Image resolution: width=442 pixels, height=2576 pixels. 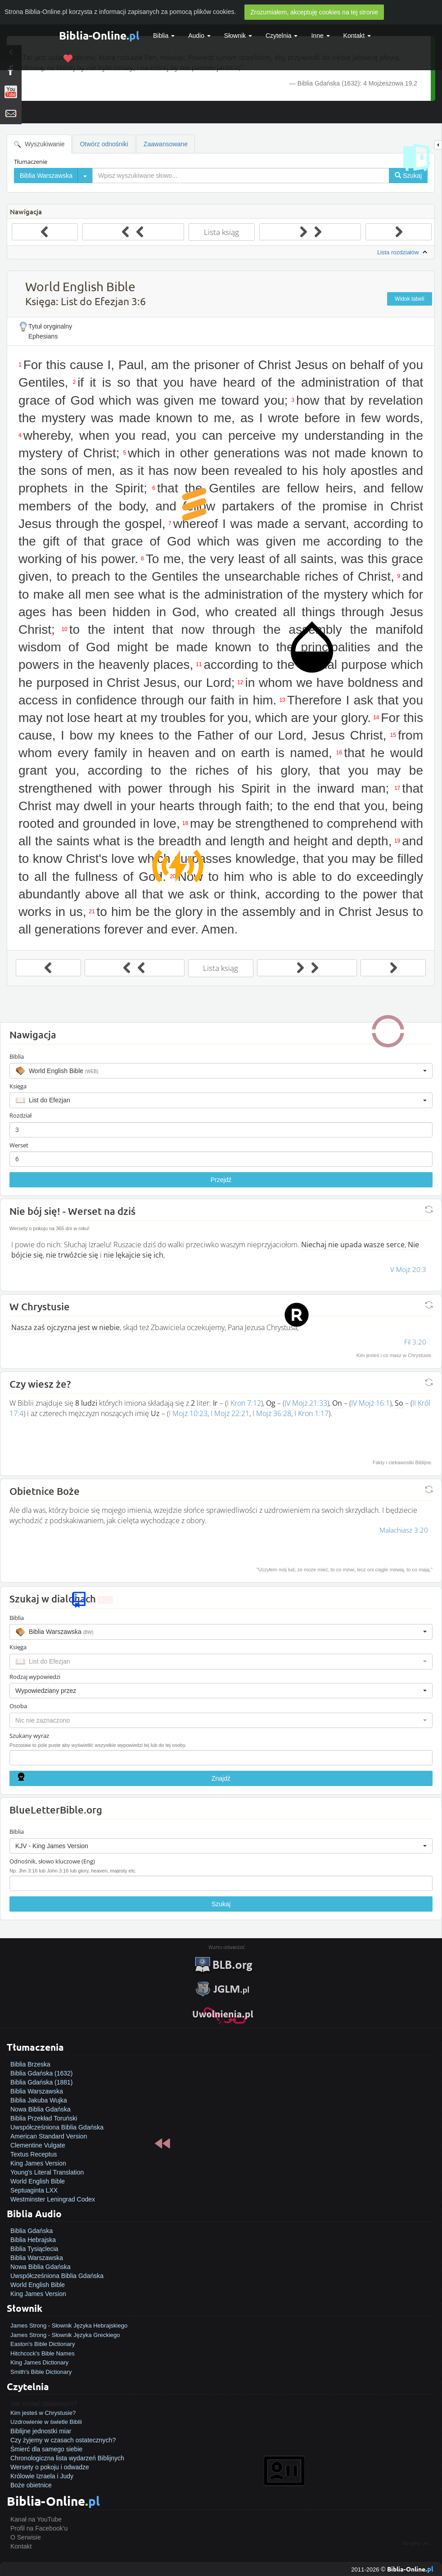 I want to click on view user profile, so click(x=21, y=1777).